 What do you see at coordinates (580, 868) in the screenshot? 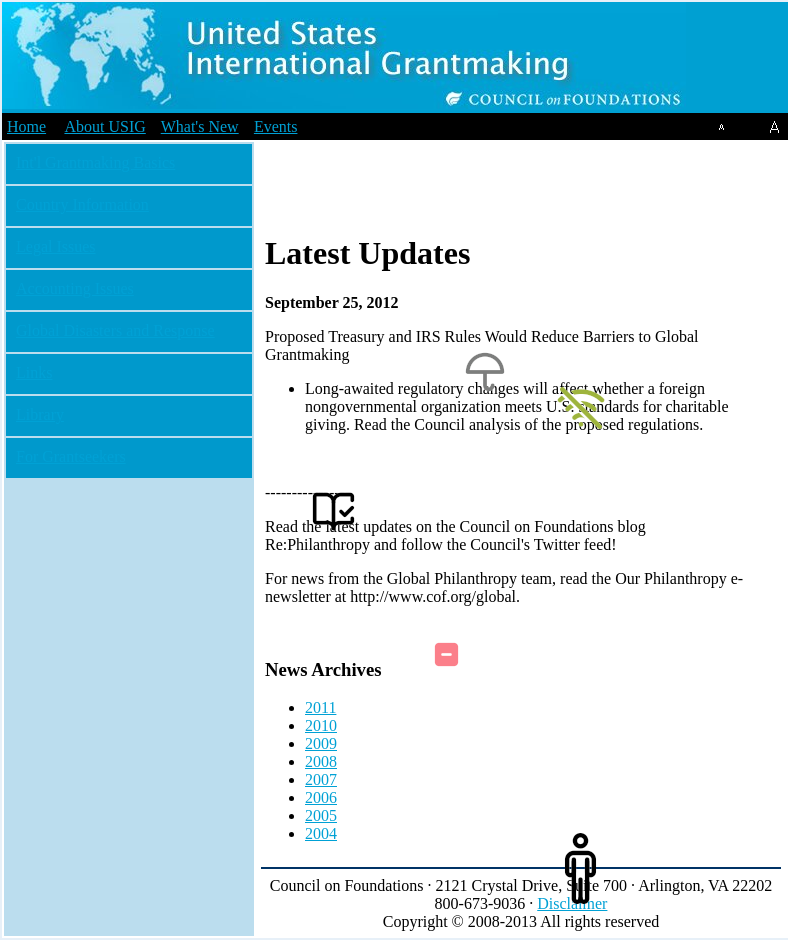
I see `view male user profile` at bounding box center [580, 868].